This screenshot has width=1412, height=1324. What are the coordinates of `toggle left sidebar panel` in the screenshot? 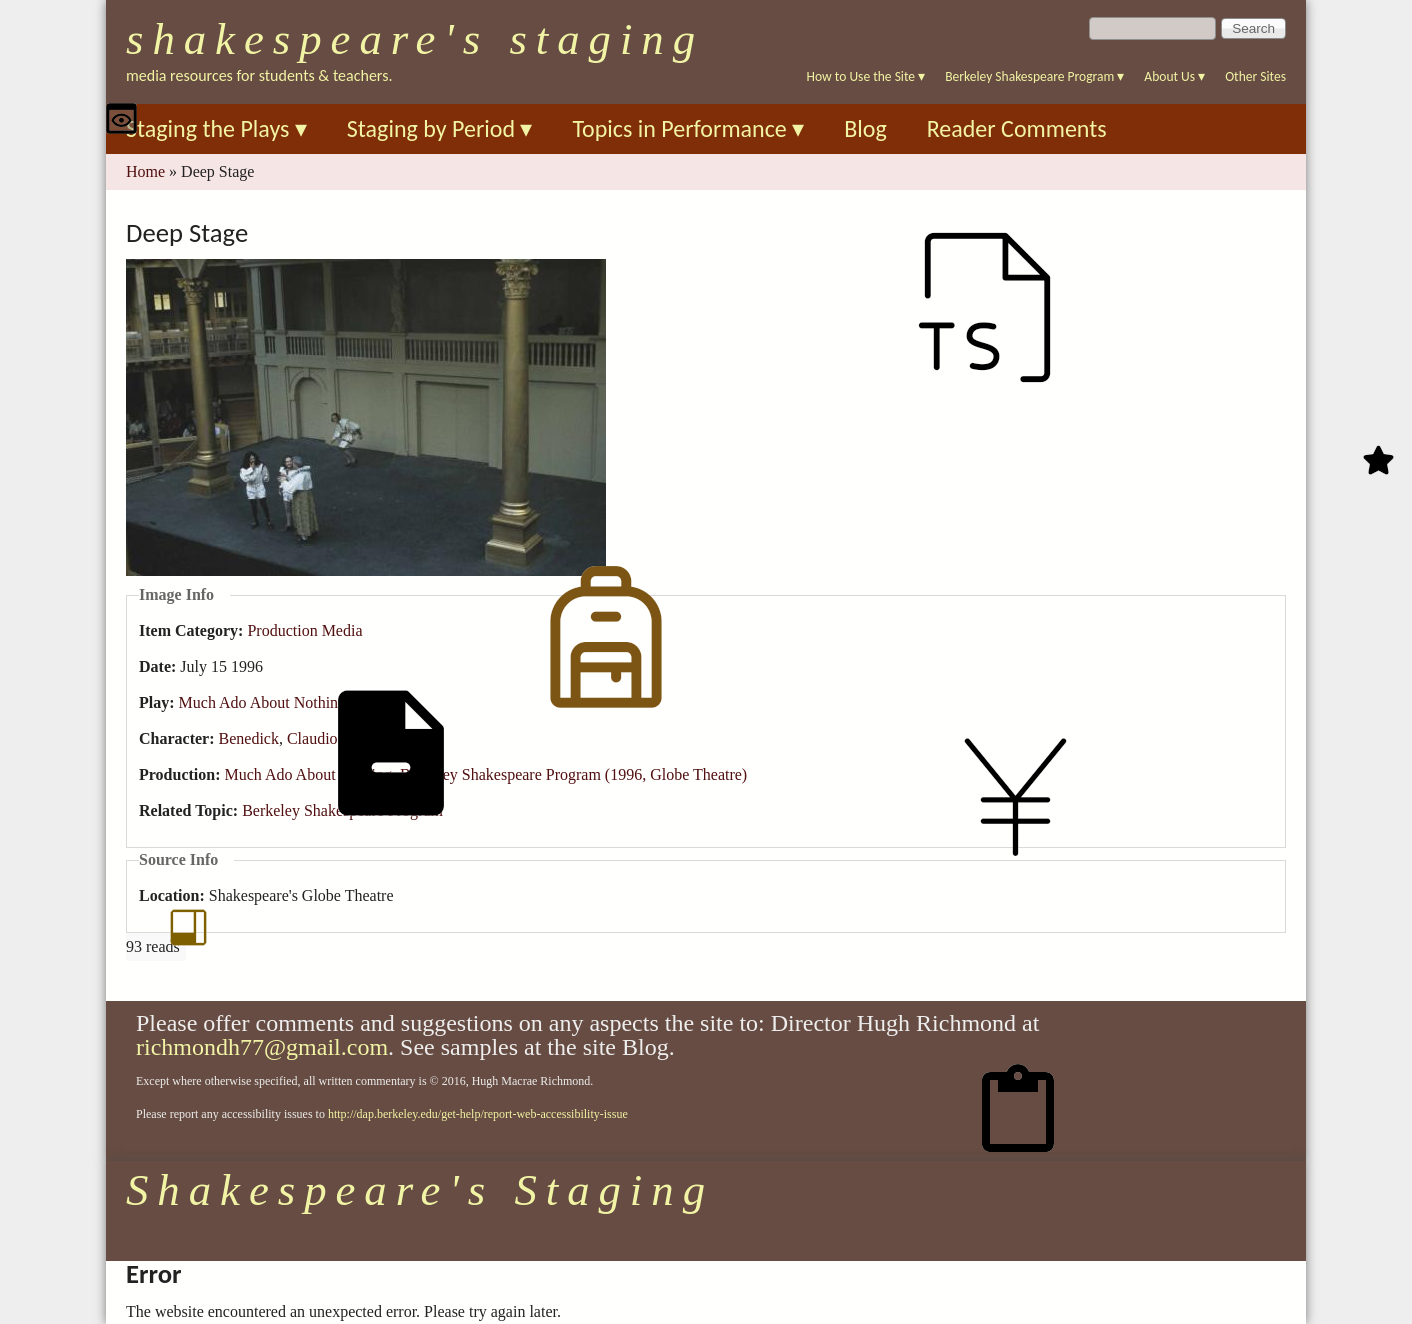 It's located at (188, 927).